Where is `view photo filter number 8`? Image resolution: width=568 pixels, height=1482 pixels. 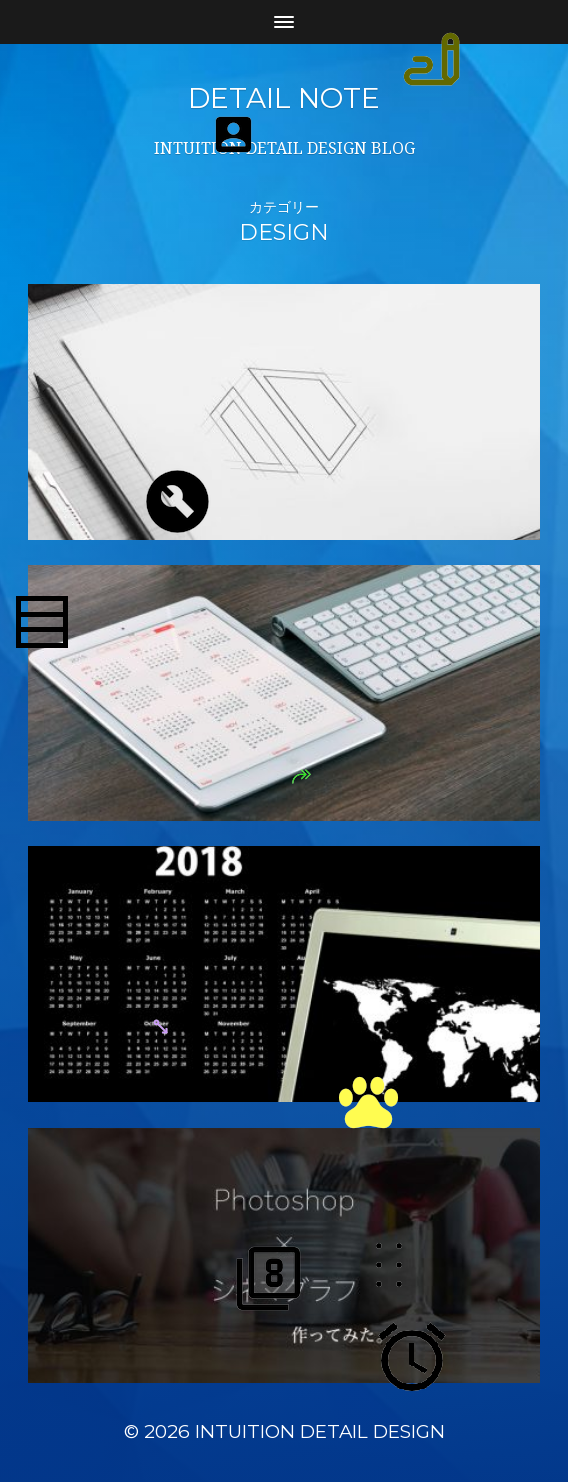
view photo filter number 8 is located at coordinates (268, 1278).